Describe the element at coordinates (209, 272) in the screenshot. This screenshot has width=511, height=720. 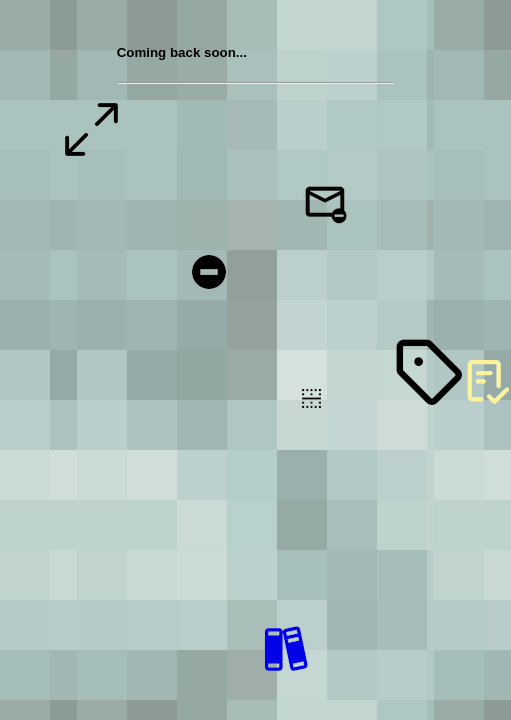
I see `access denied or blocked action` at that location.